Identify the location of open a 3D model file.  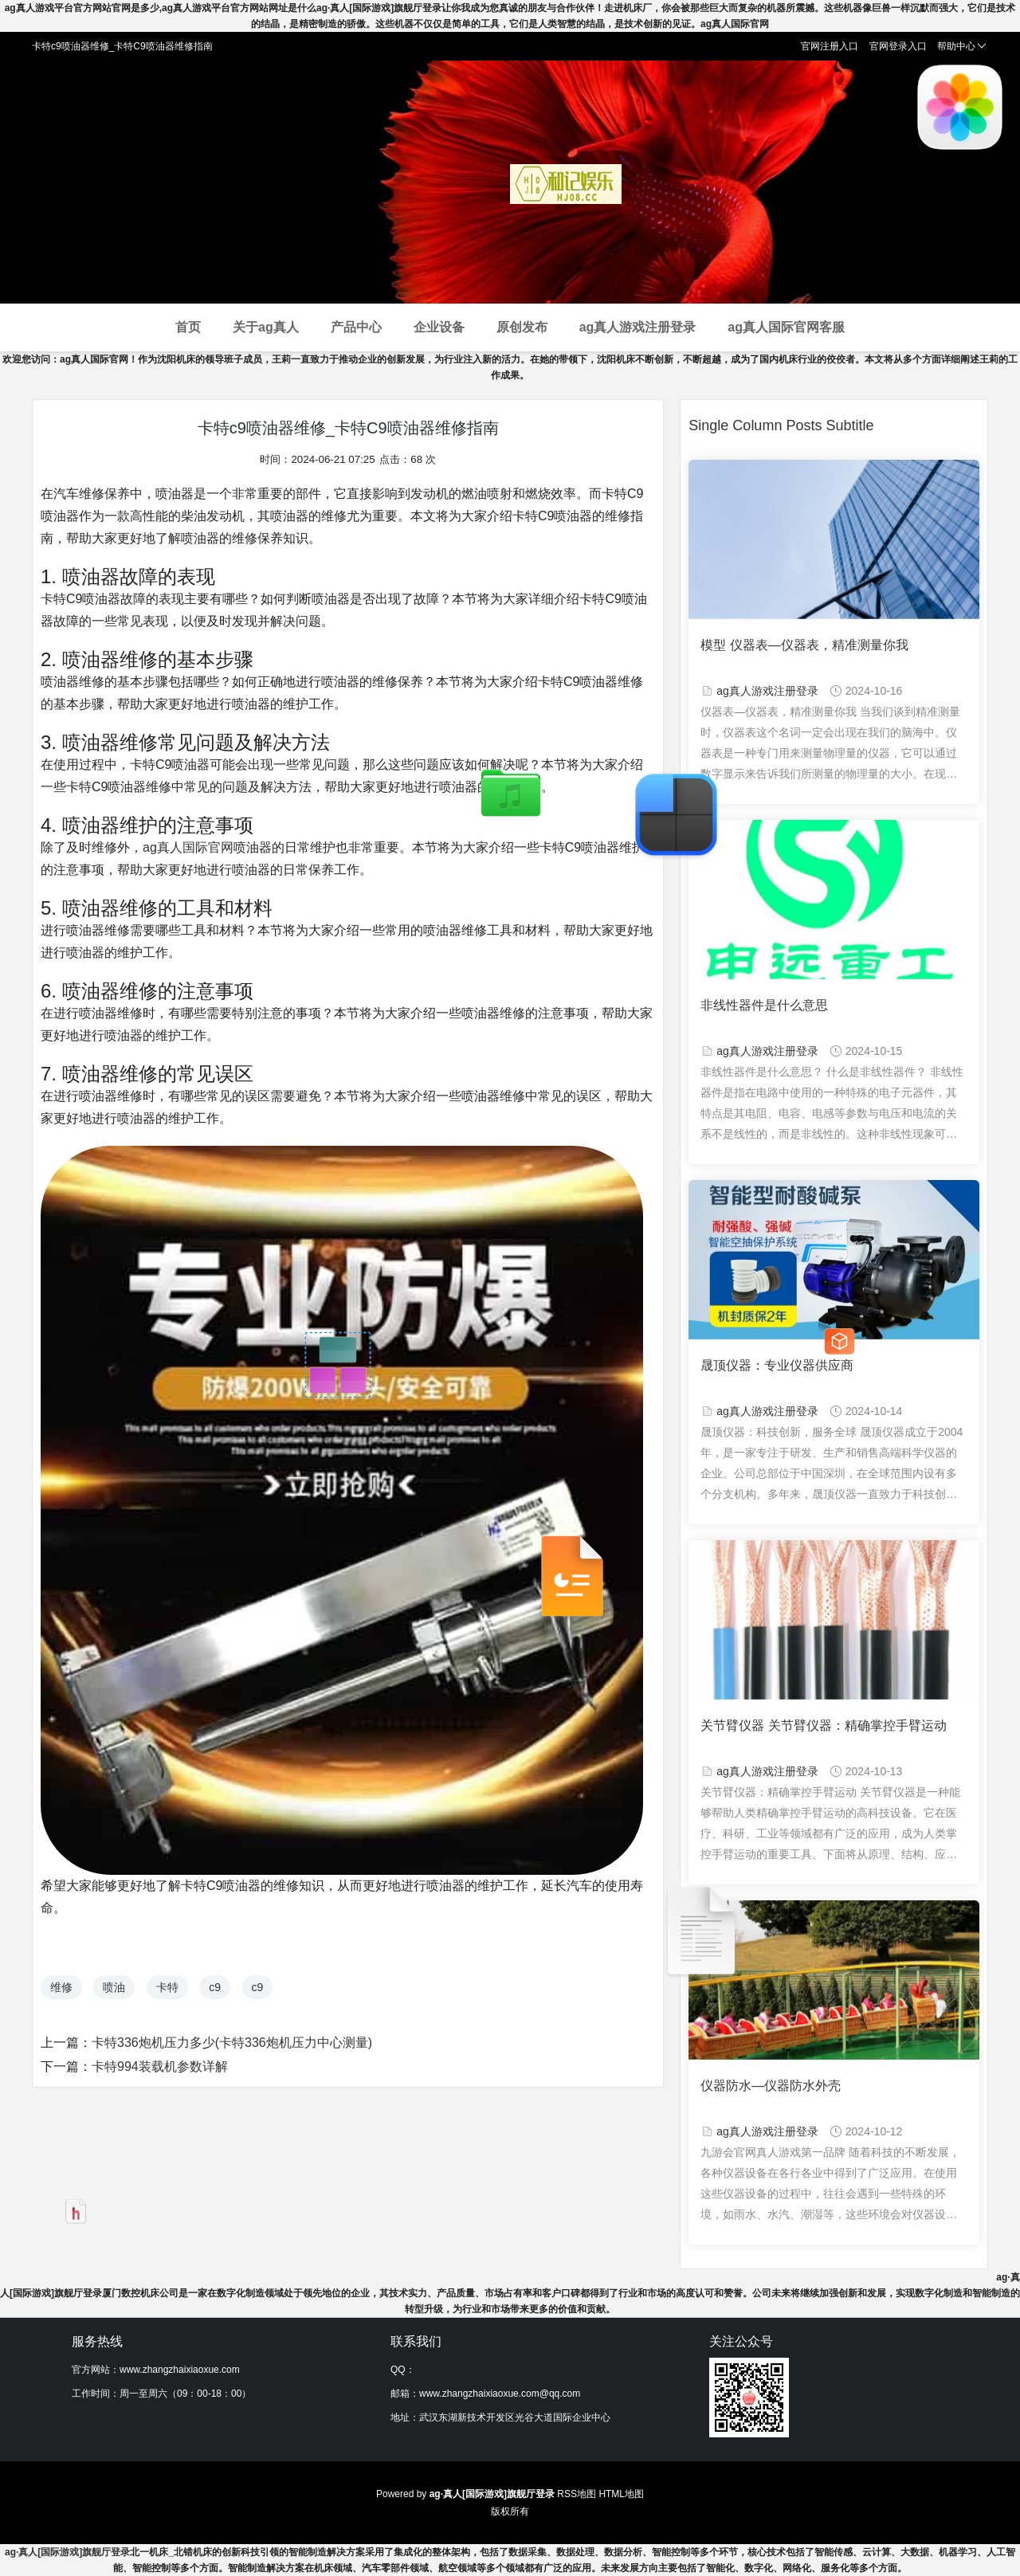
(839, 1340).